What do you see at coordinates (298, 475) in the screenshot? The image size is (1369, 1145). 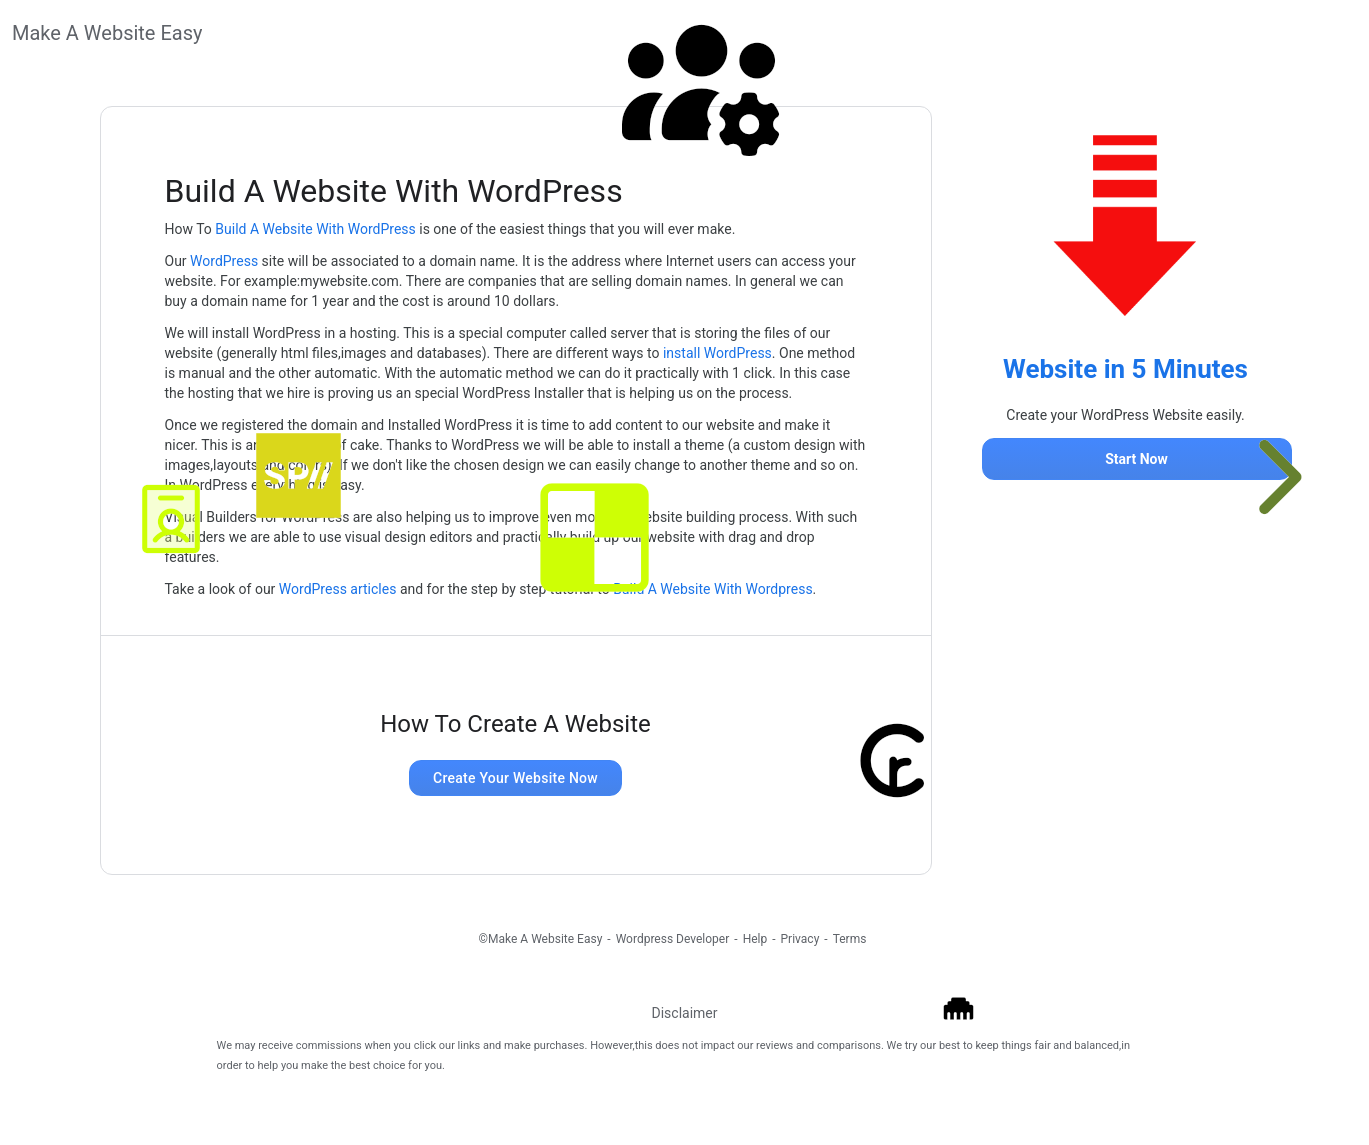 I see `stackpath company logo` at bounding box center [298, 475].